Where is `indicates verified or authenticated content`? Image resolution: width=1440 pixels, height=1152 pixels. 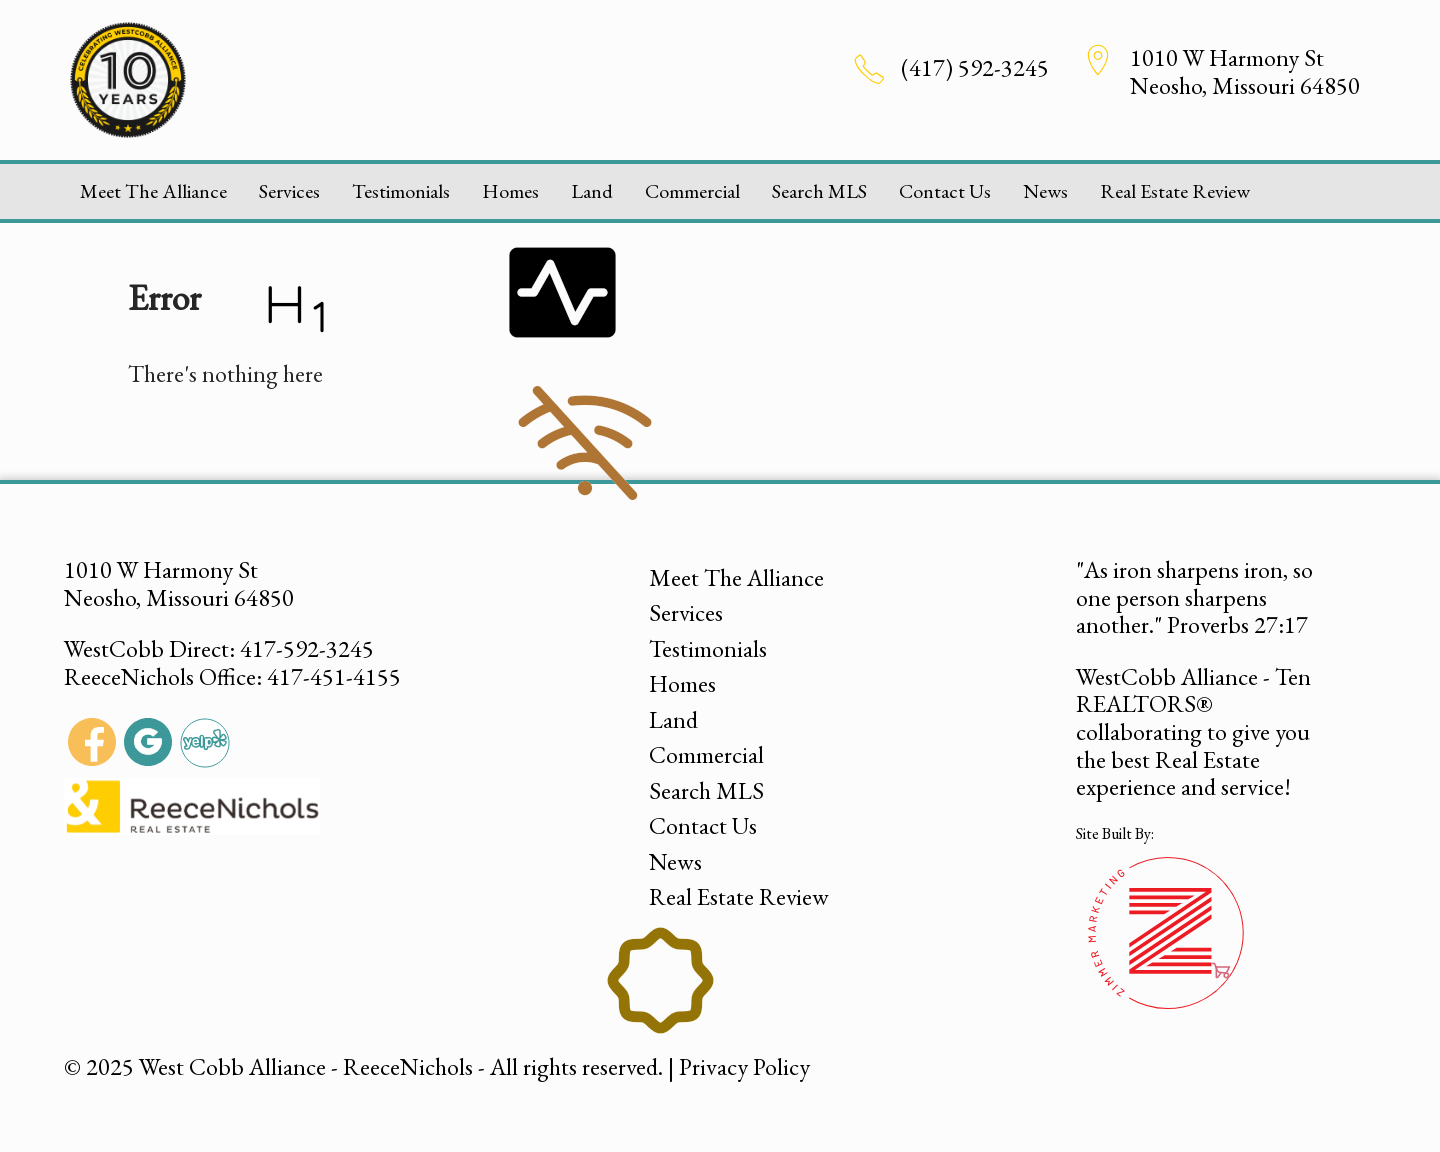 indicates verified or authenticated content is located at coordinates (660, 980).